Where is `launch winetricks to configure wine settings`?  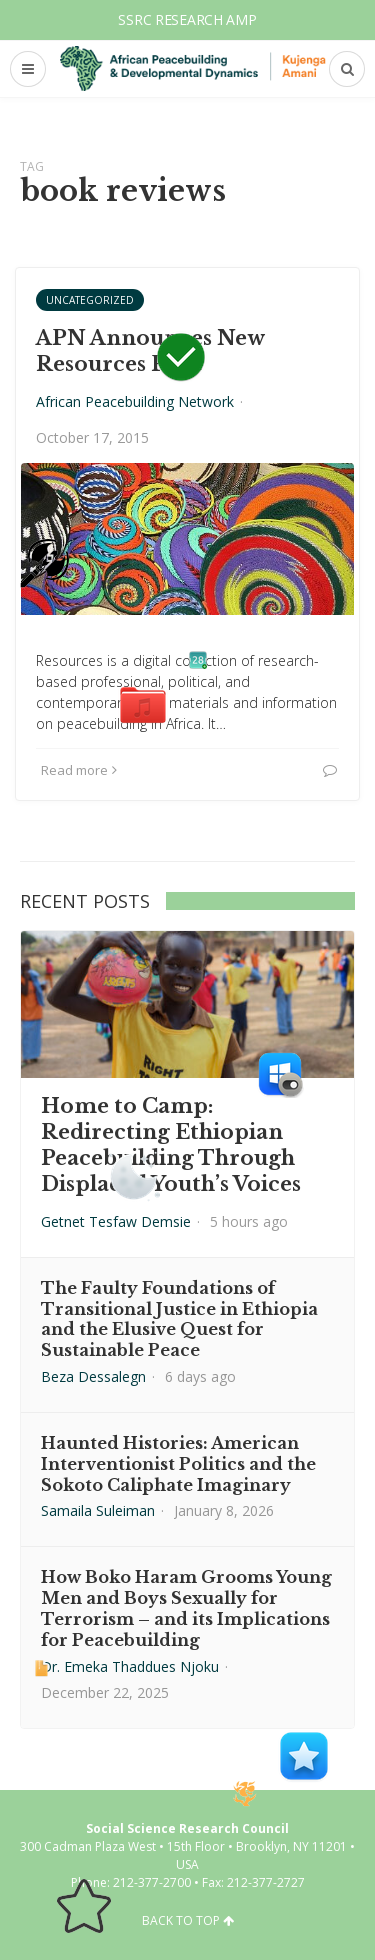
launch winetricks to configure wine settings is located at coordinates (280, 1074).